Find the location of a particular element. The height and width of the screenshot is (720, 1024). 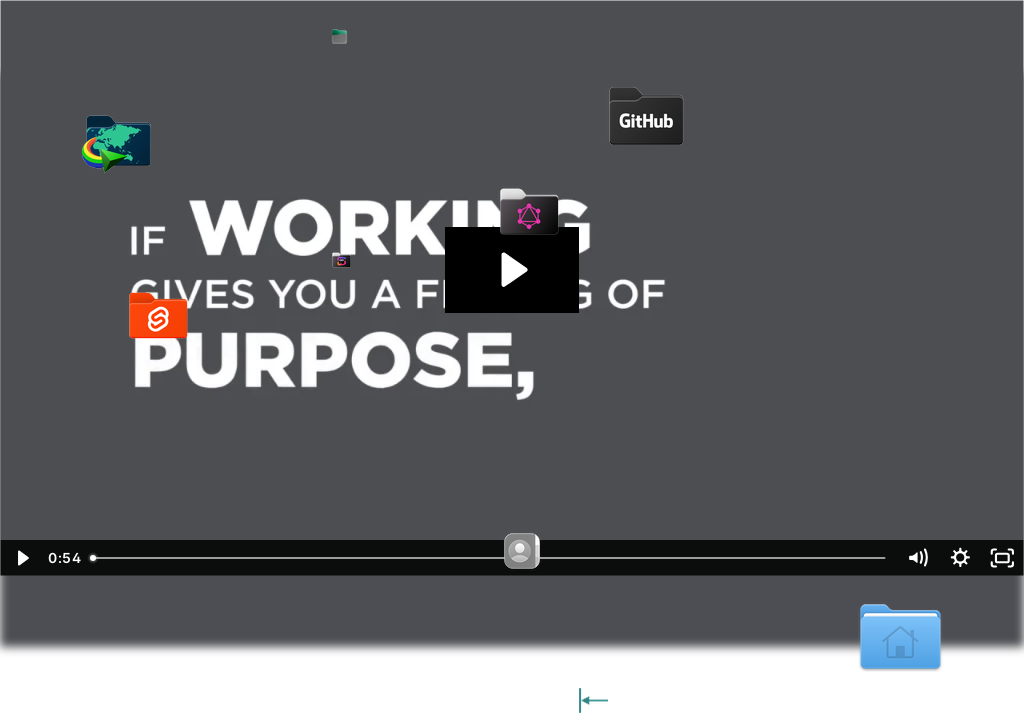

open internet download manager files folder is located at coordinates (118, 142).